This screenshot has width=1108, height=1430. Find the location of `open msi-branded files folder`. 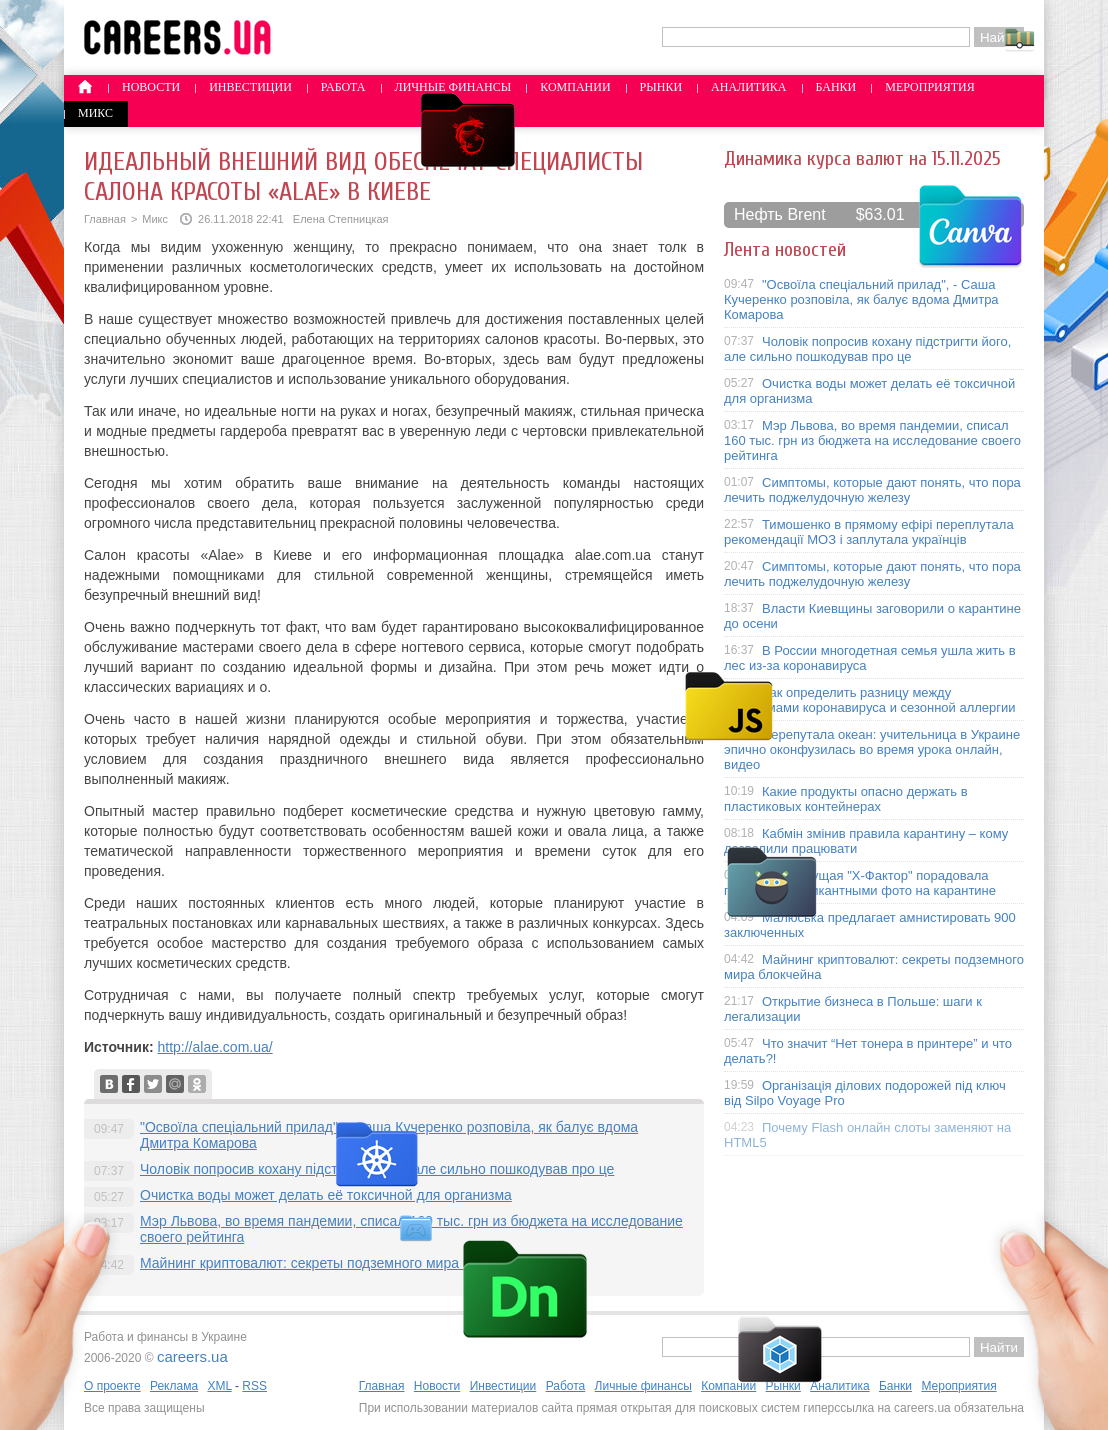

open msi-branded files folder is located at coordinates (467, 132).